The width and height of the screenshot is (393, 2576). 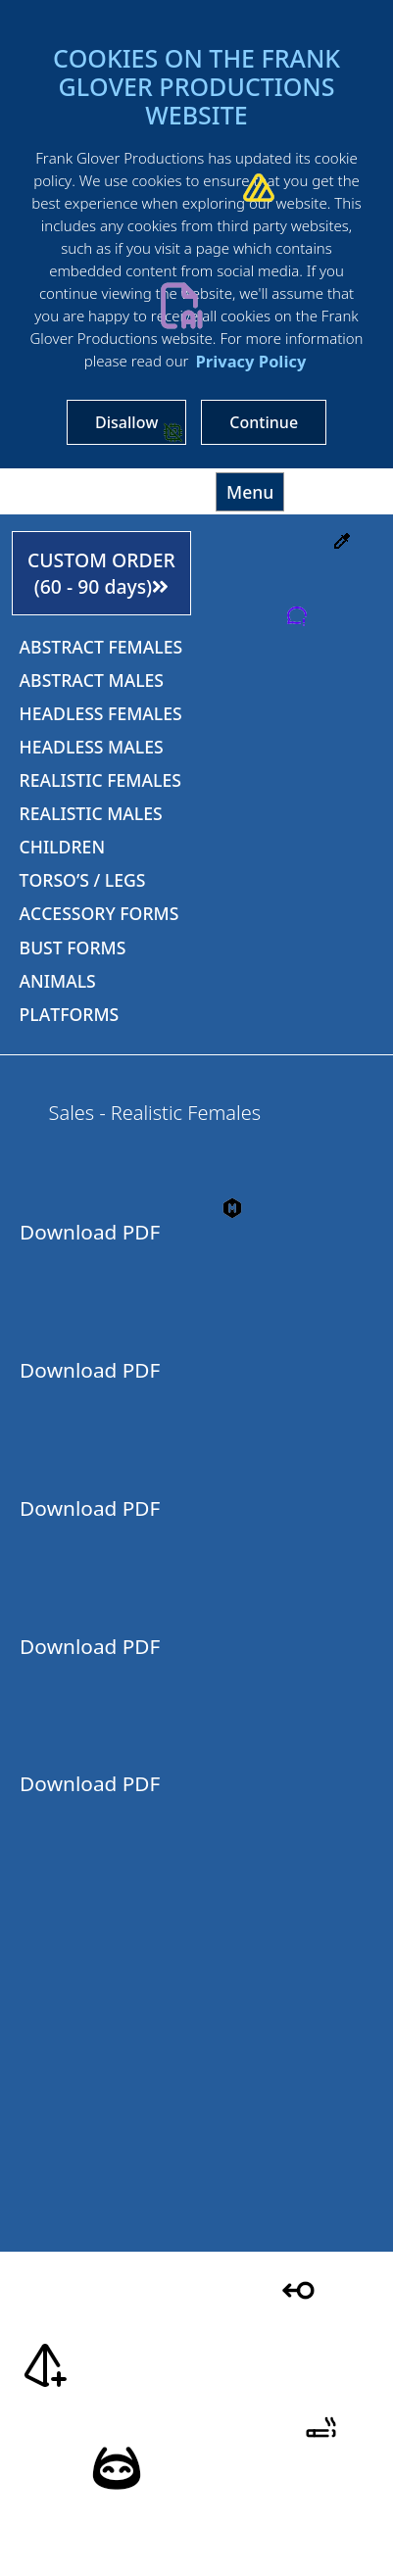 I want to click on indicates processor or CPU is disabled, so click(x=172, y=432).